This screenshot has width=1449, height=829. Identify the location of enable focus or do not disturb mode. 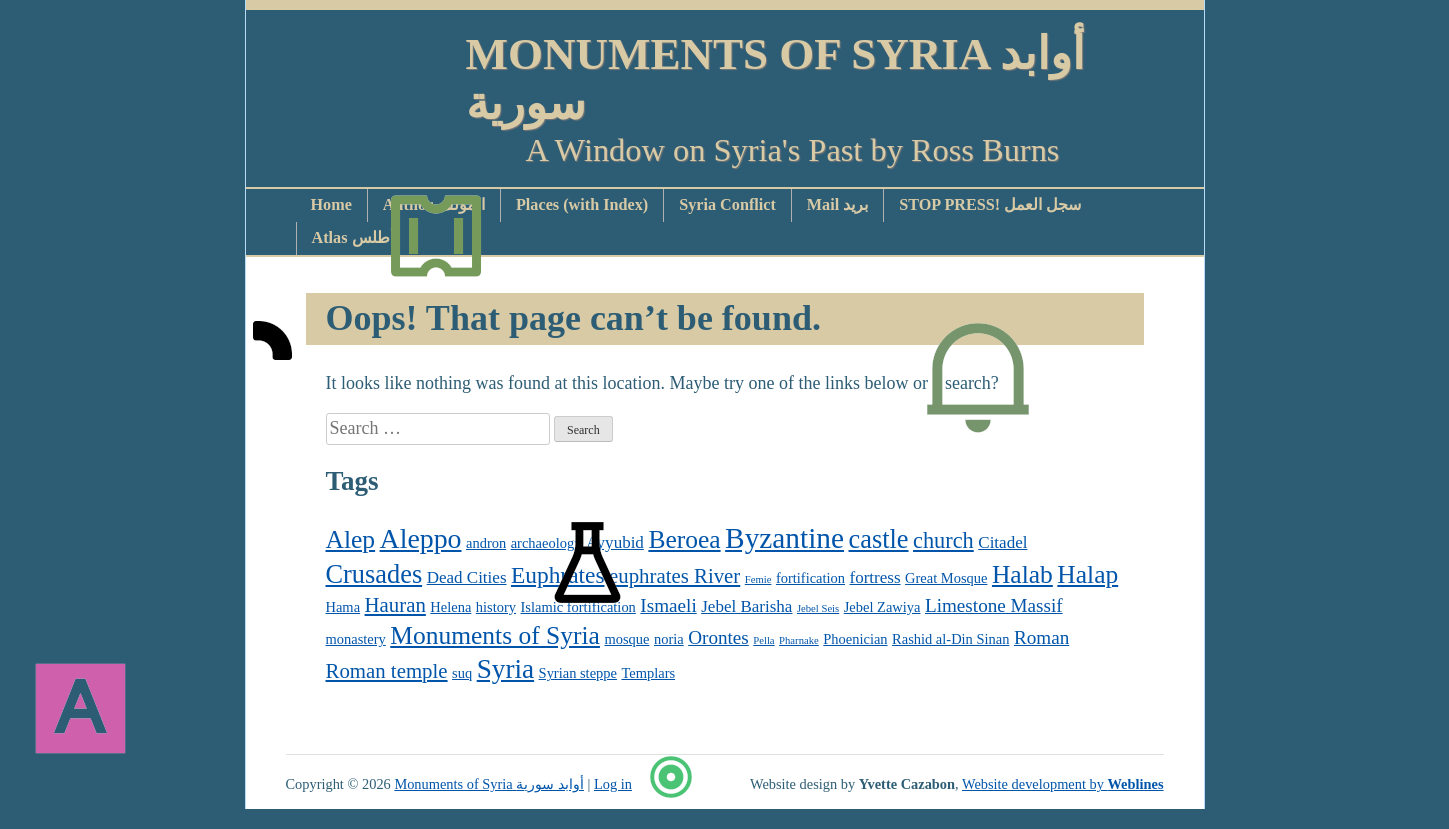
(671, 777).